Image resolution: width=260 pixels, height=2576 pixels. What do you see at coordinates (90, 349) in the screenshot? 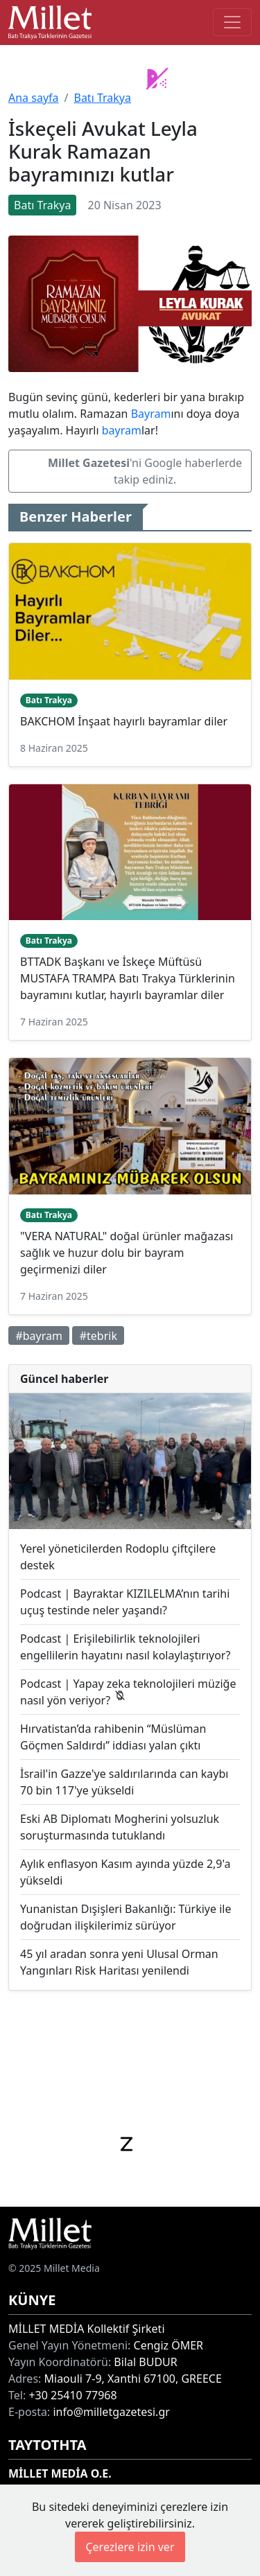
I see `share security settings or permissions` at bounding box center [90, 349].